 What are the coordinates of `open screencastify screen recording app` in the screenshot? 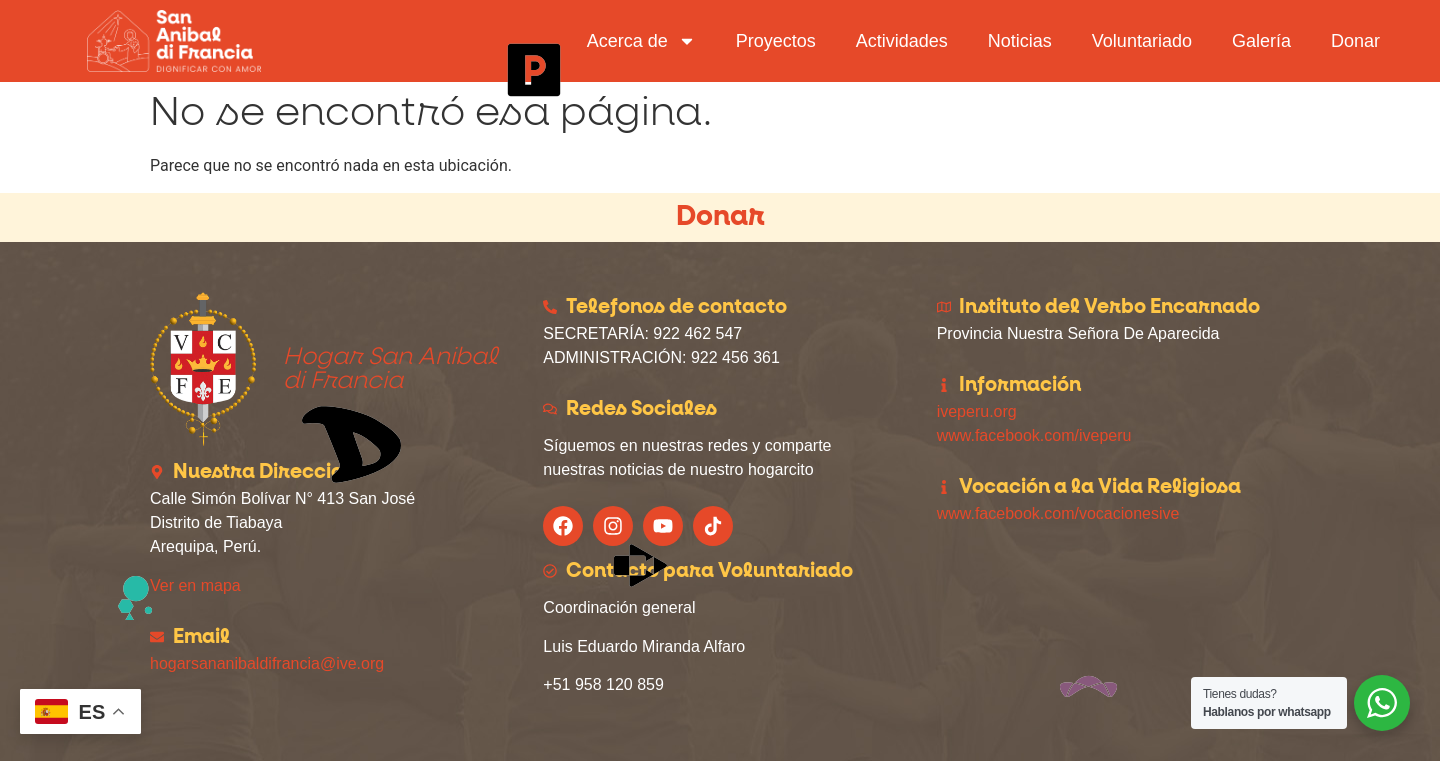 It's located at (640, 565).